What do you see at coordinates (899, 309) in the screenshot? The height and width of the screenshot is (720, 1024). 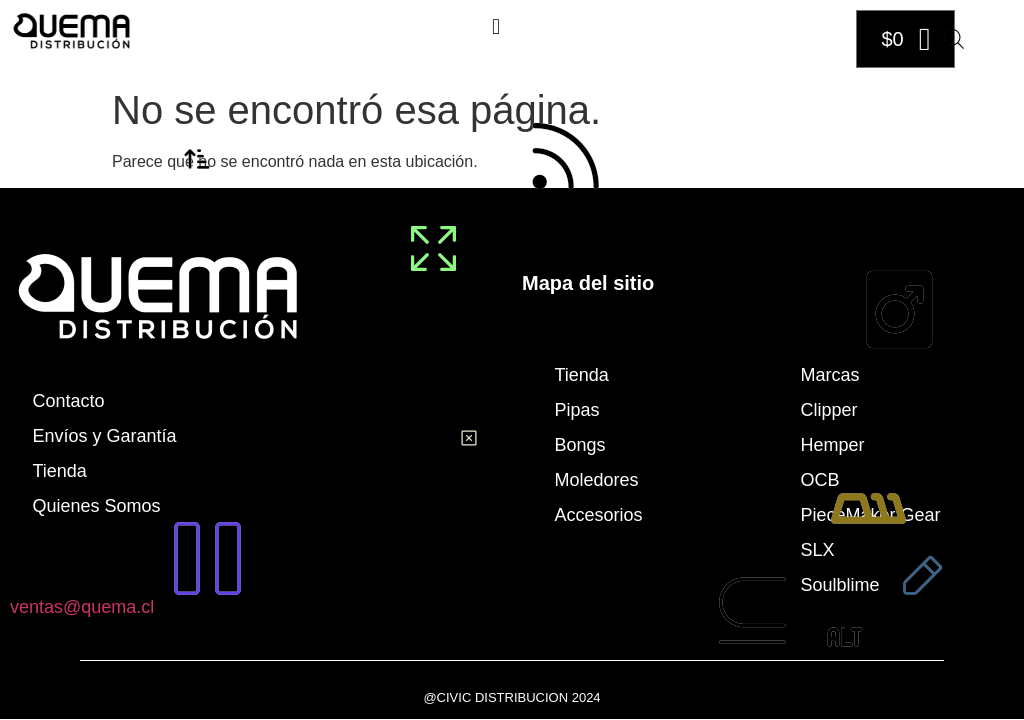 I see `indicates male gender selection` at bounding box center [899, 309].